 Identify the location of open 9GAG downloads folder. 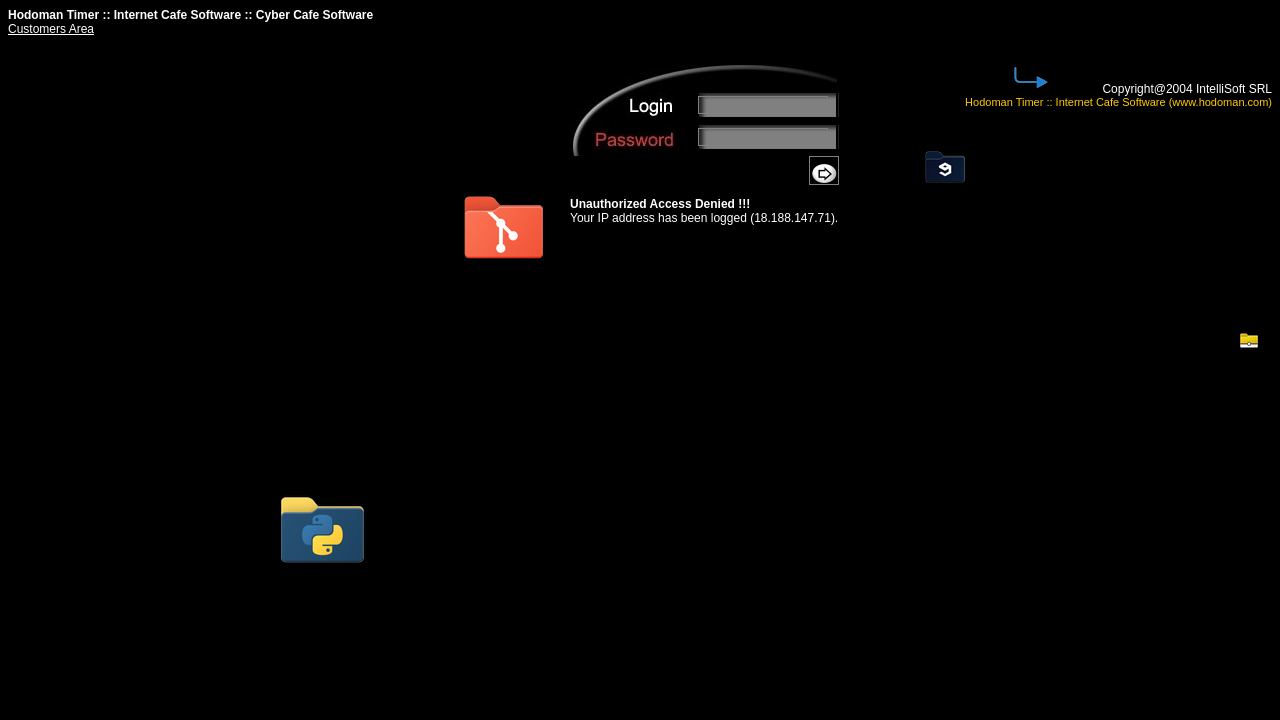
(945, 168).